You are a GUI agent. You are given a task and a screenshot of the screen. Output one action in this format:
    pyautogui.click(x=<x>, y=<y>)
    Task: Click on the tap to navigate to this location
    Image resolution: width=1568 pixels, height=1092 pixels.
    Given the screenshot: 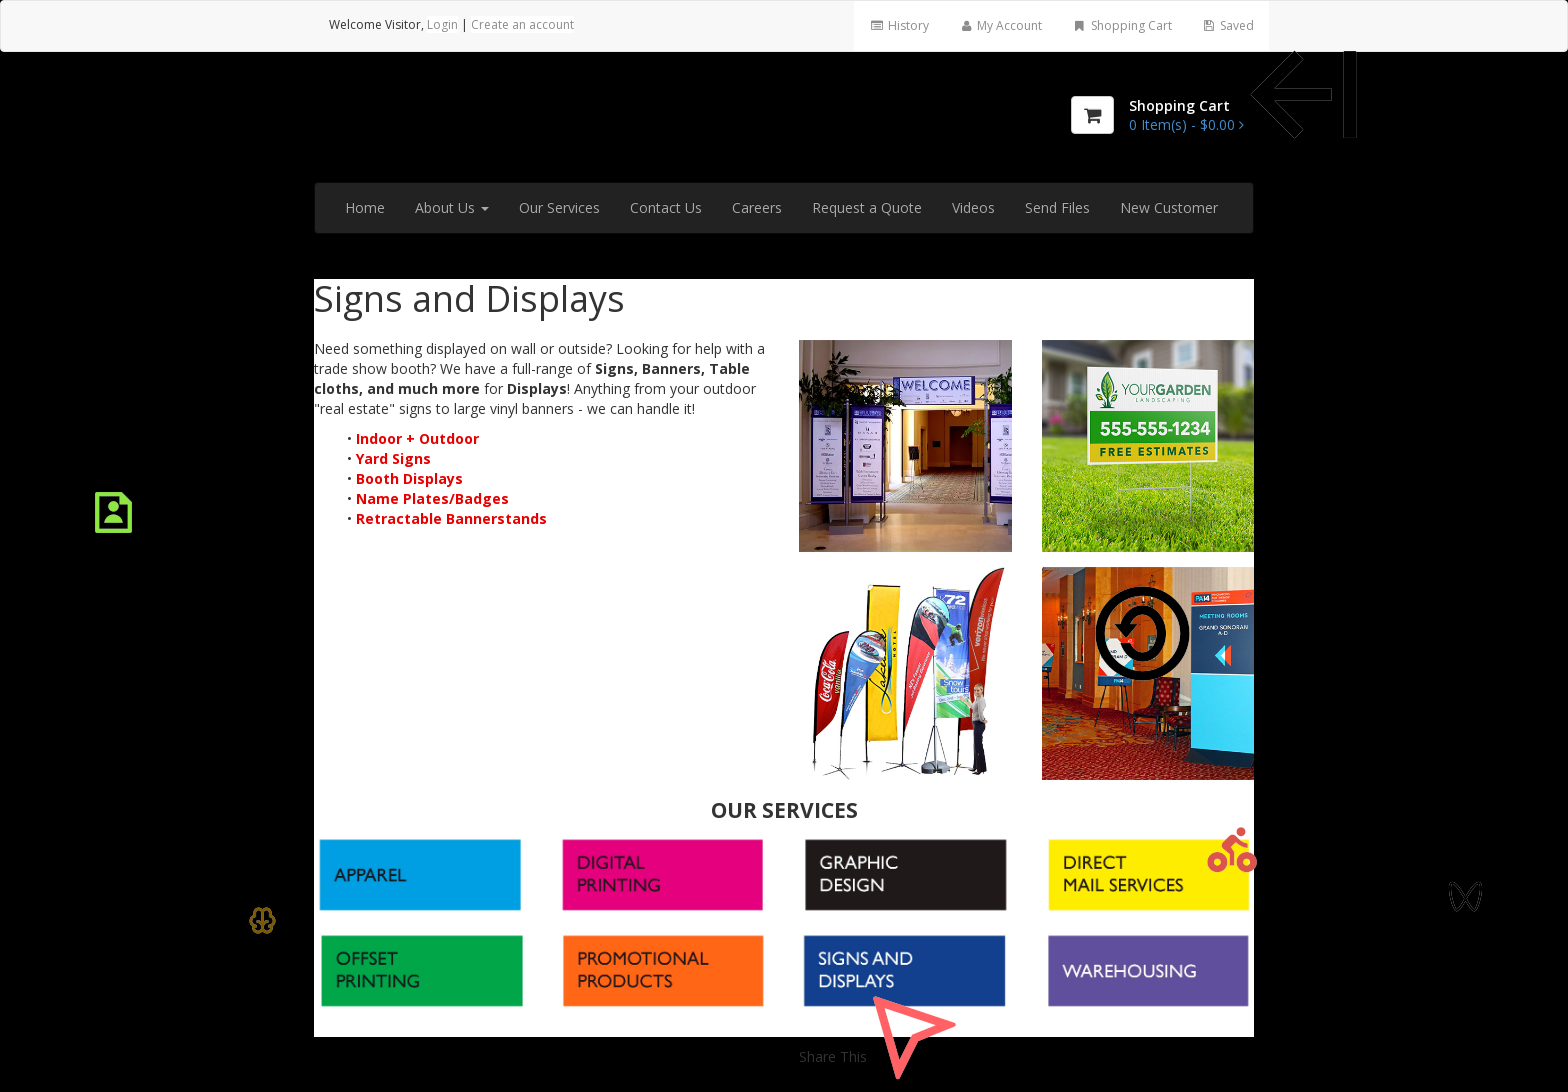 What is the action you would take?
    pyautogui.click(x=914, y=1037)
    